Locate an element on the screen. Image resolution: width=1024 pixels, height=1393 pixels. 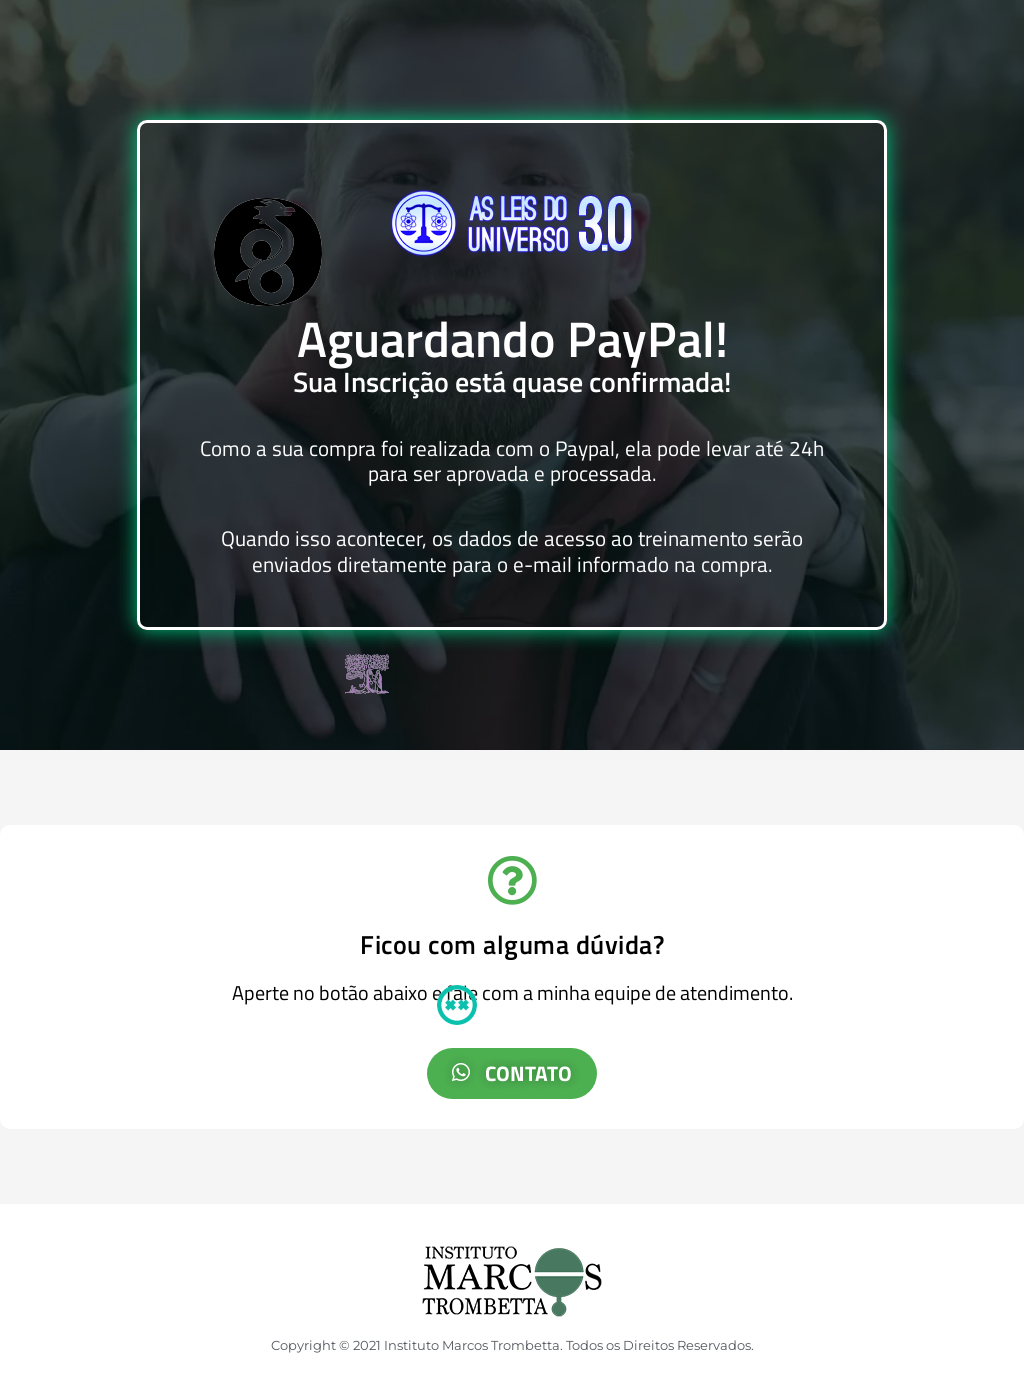
open wireguard vpn settings is located at coordinates (268, 252).